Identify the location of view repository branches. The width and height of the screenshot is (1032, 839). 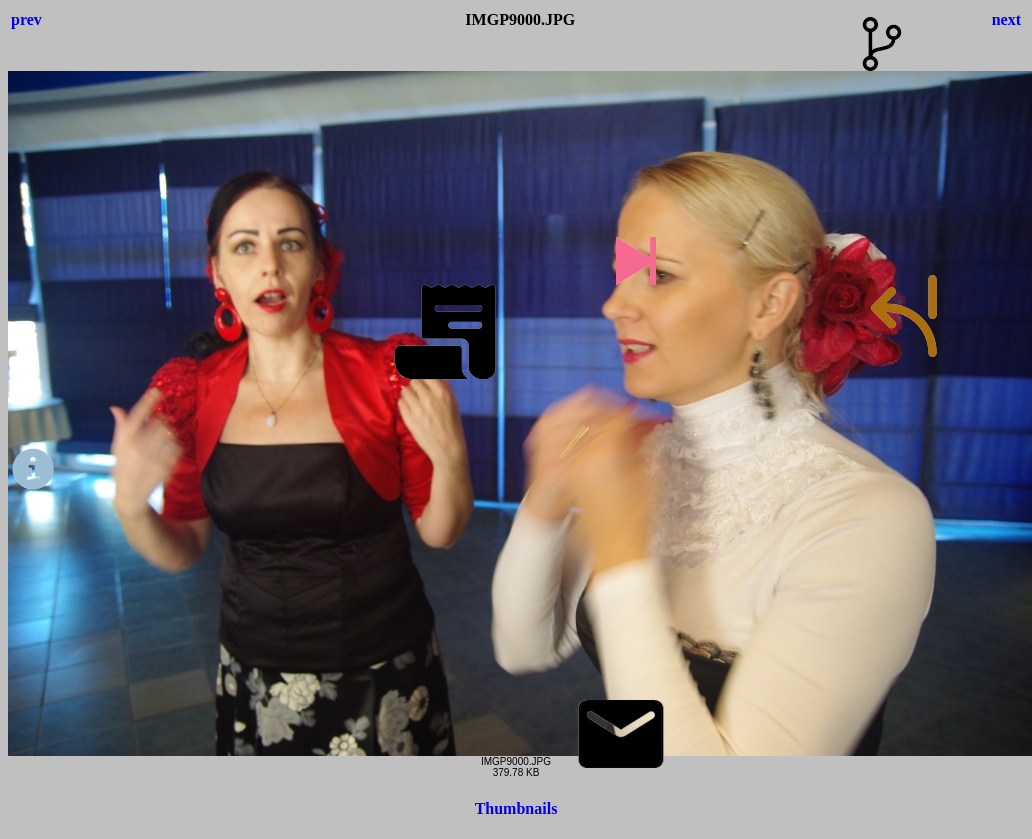
(882, 44).